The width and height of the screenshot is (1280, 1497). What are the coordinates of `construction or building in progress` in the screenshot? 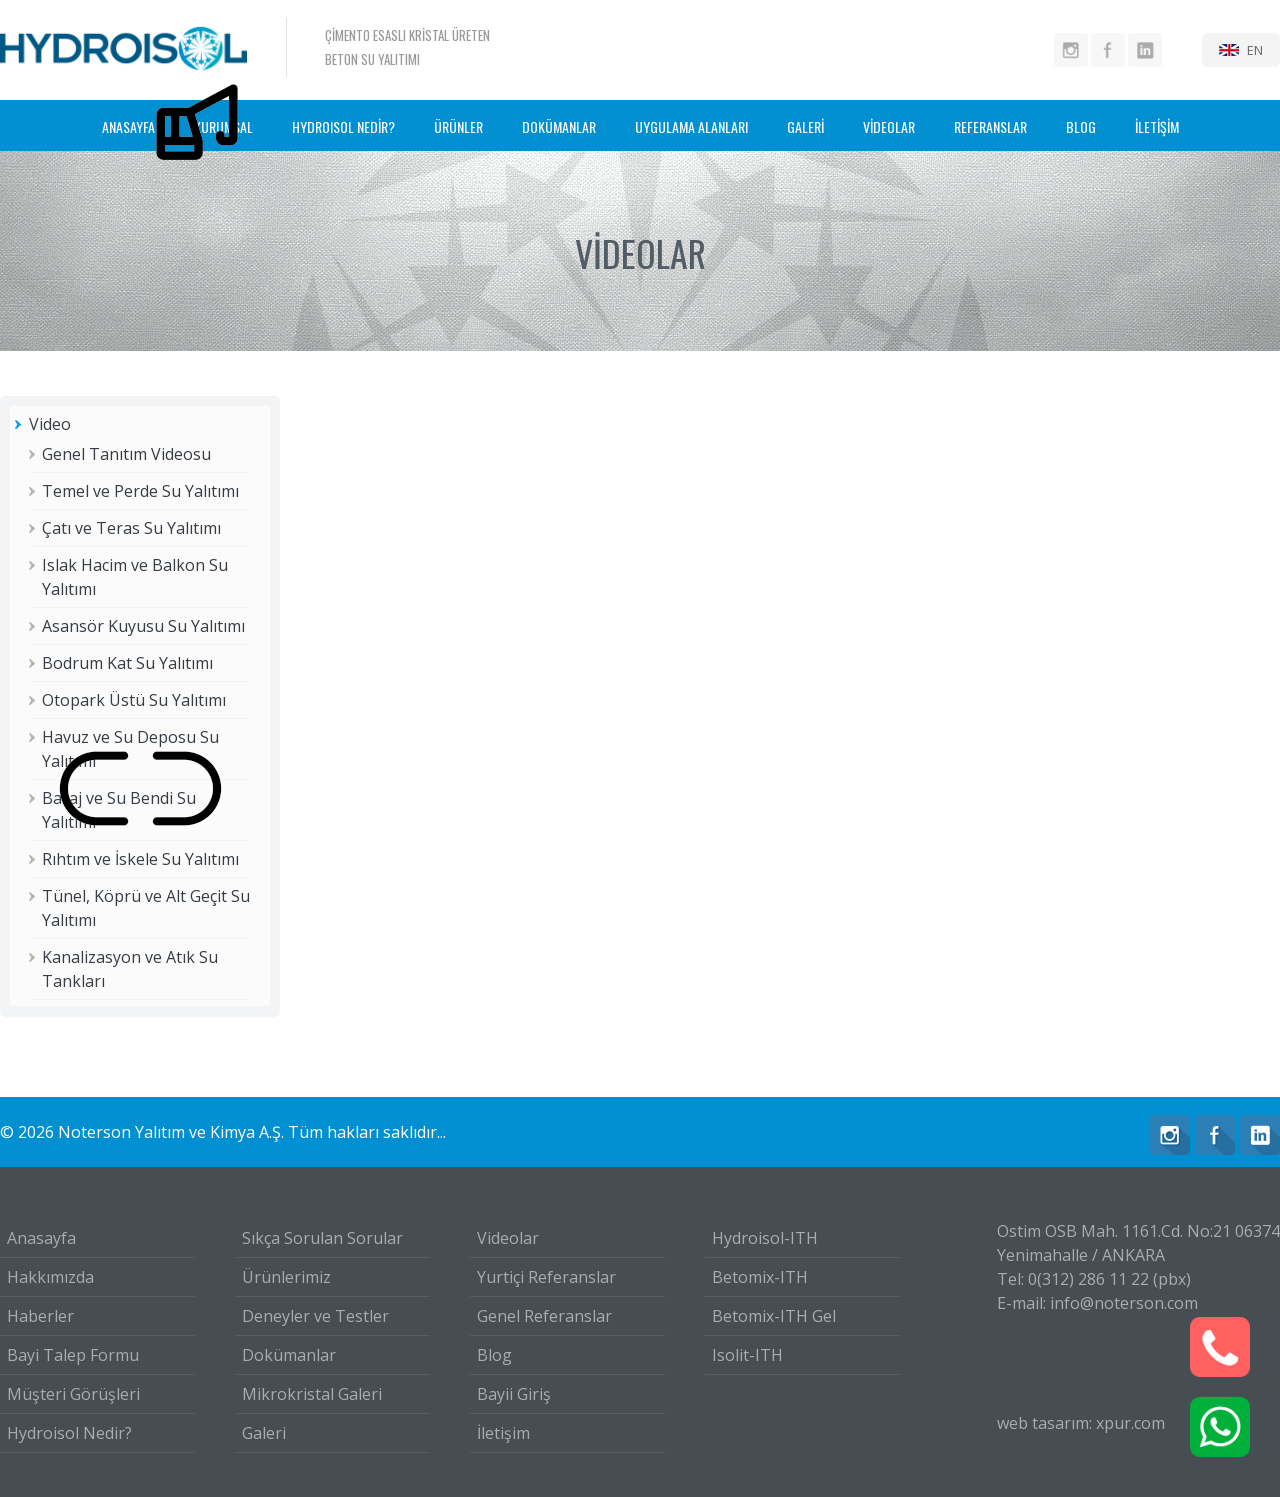 It's located at (198, 126).